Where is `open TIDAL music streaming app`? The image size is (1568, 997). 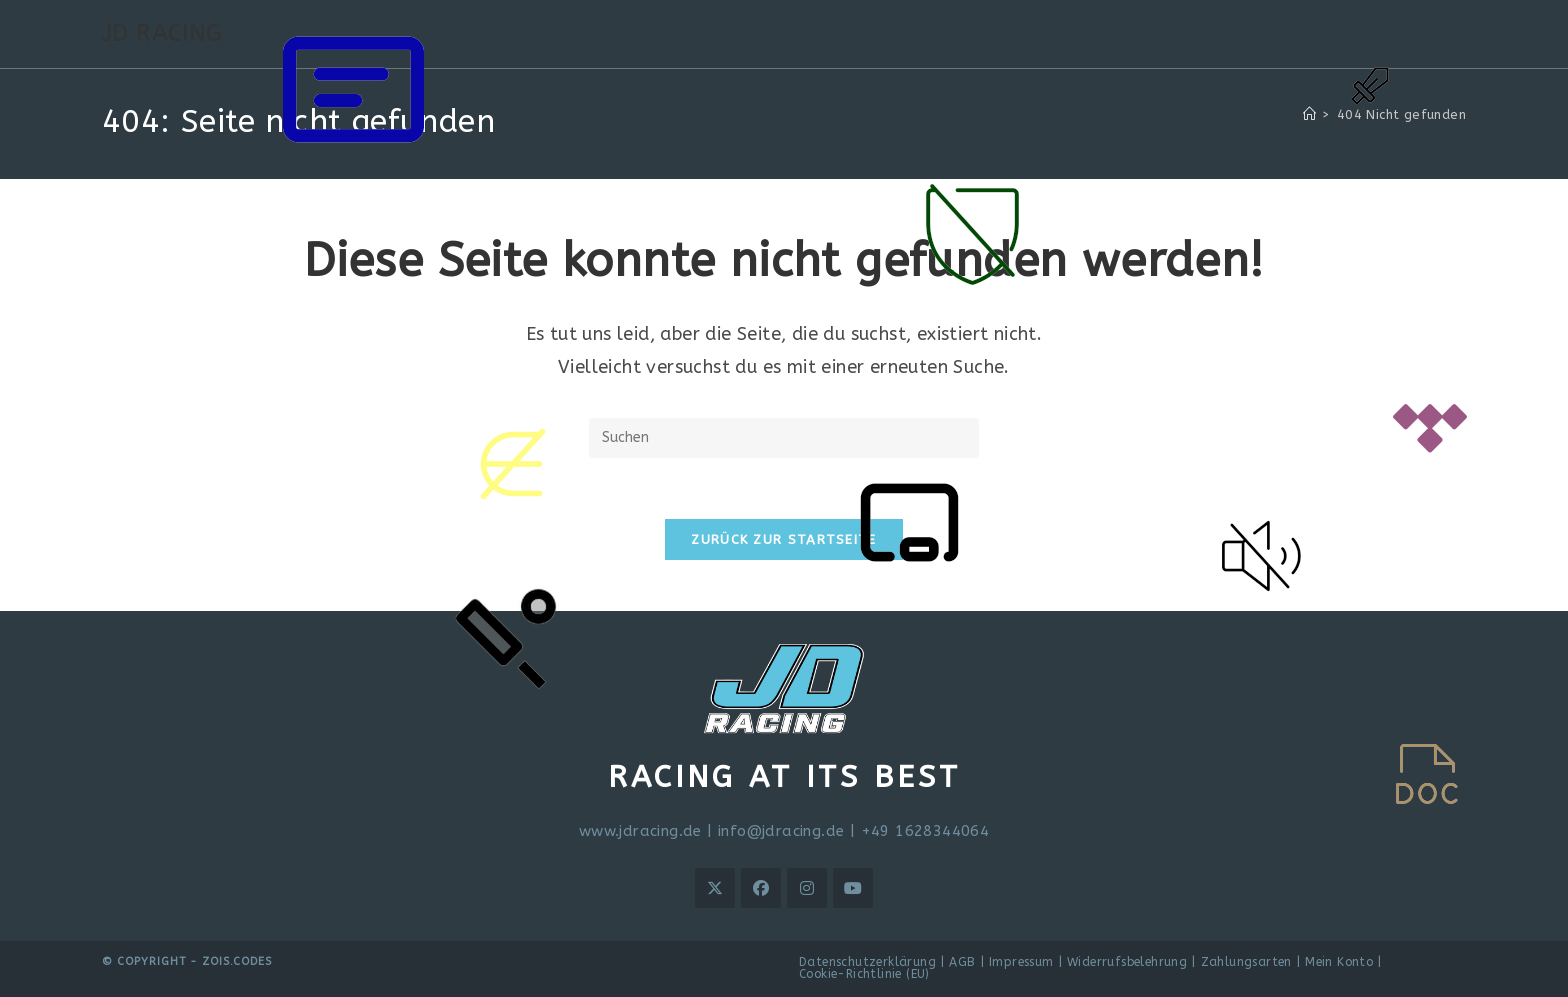 open TIDAL music streaming app is located at coordinates (1430, 426).